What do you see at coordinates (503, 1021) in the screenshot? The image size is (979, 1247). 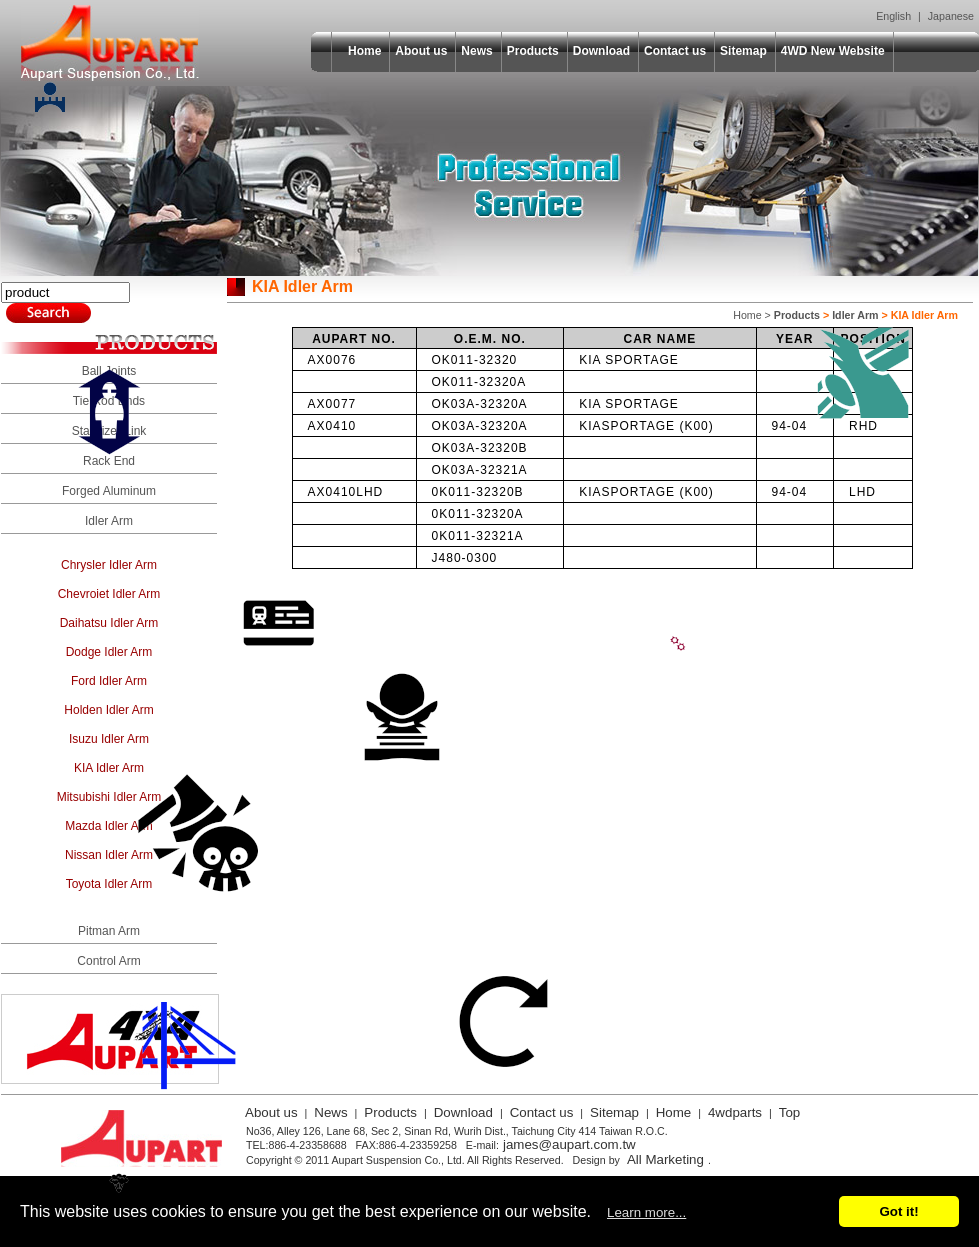 I see `rotate object clockwise` at bounding box center [503, 1021].